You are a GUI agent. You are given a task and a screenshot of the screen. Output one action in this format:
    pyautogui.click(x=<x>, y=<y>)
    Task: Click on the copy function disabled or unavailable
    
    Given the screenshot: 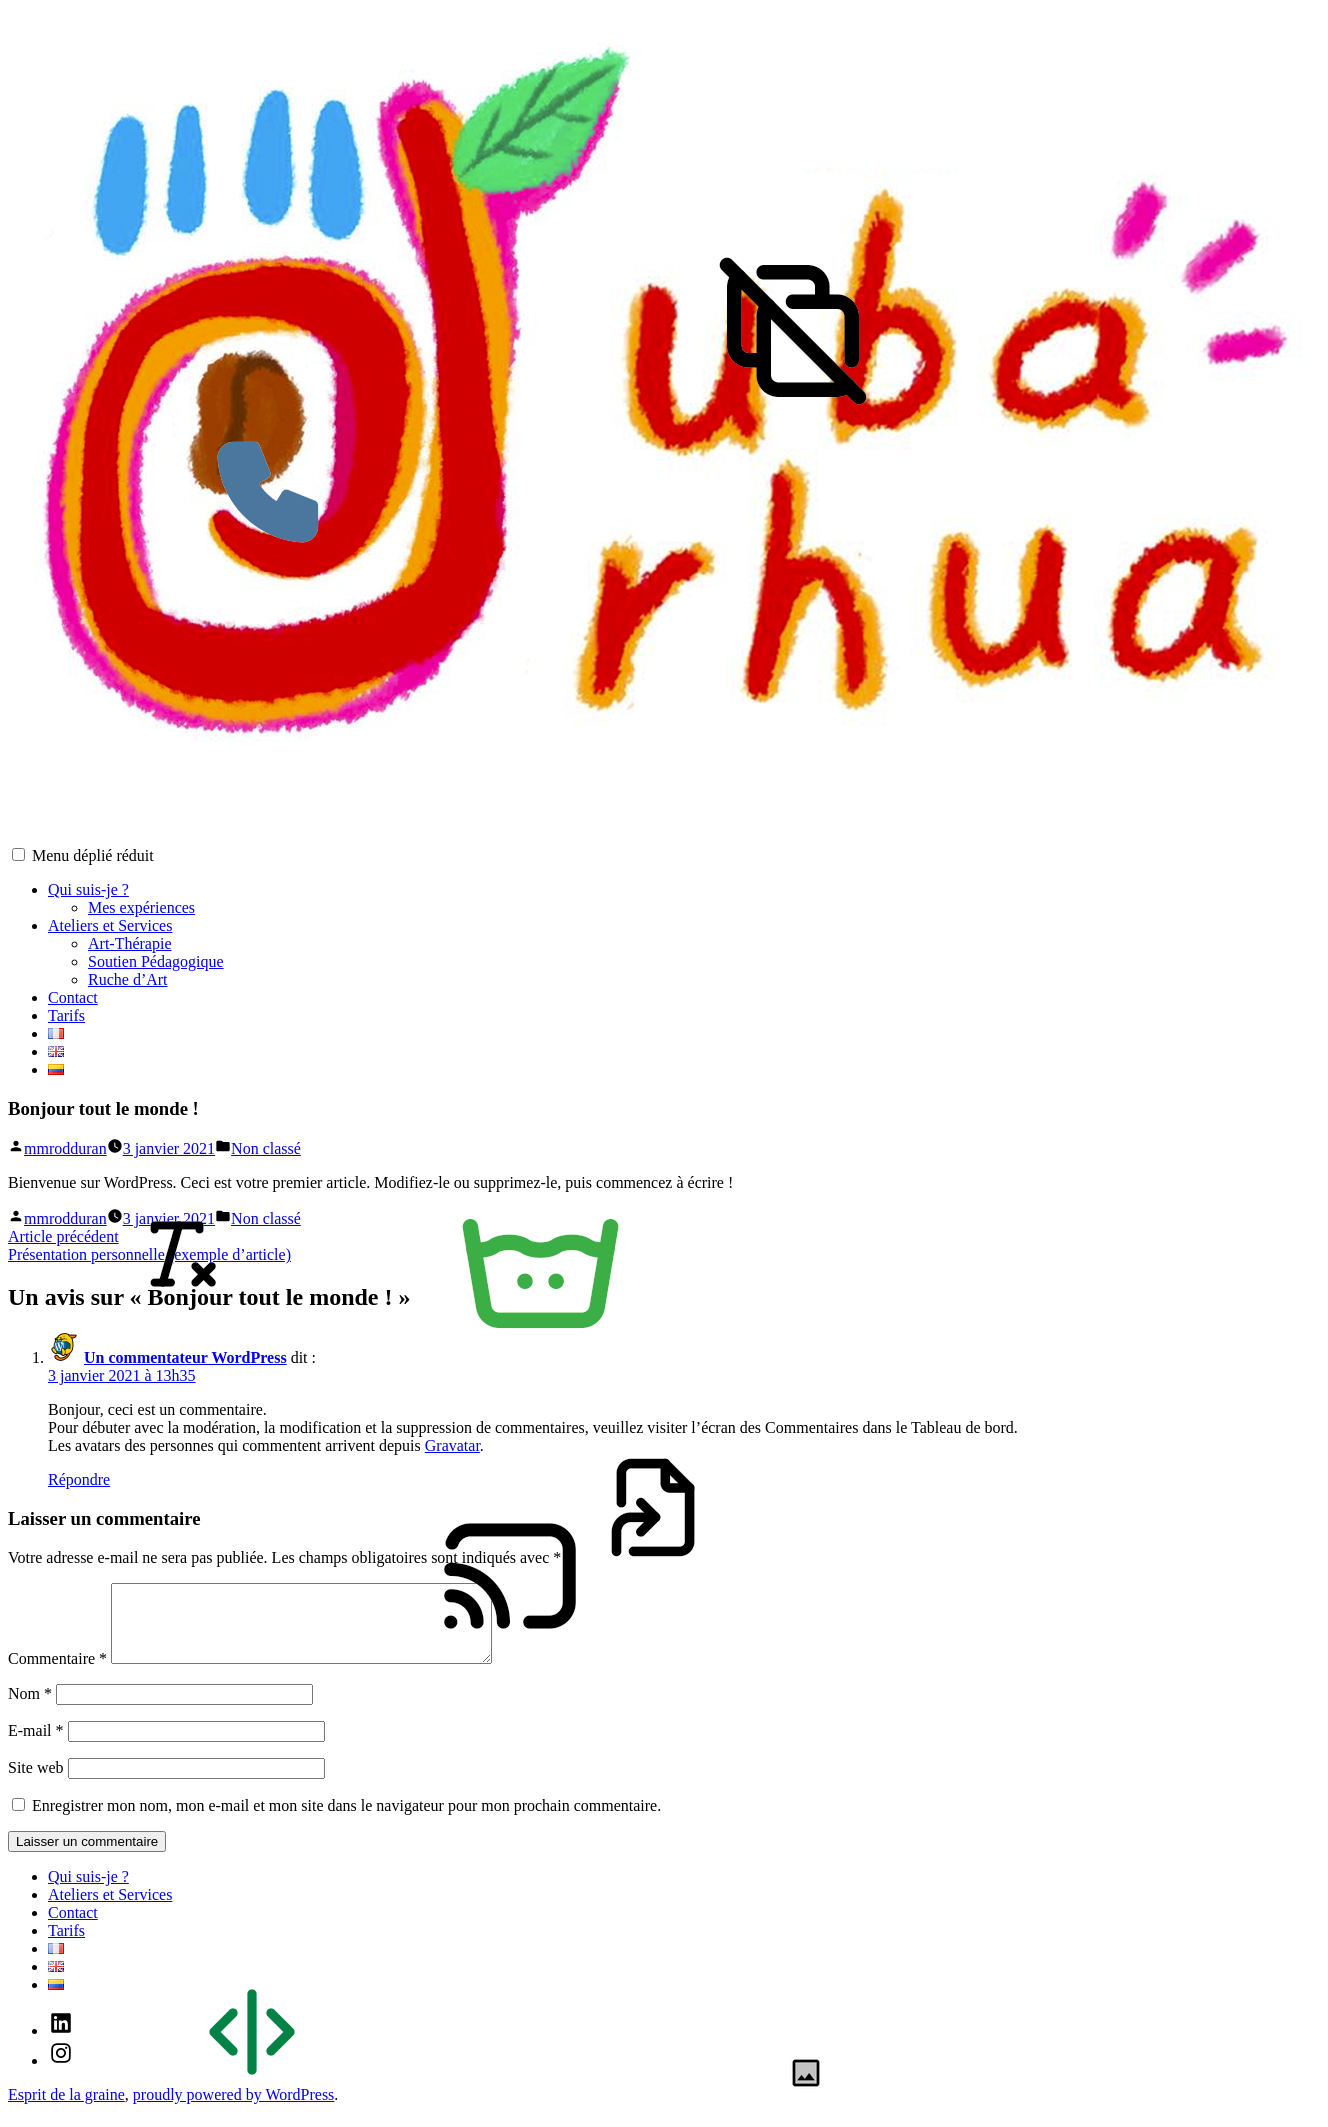 What is the action you would take?
    pyautogui.click(x=793, y=331)
    